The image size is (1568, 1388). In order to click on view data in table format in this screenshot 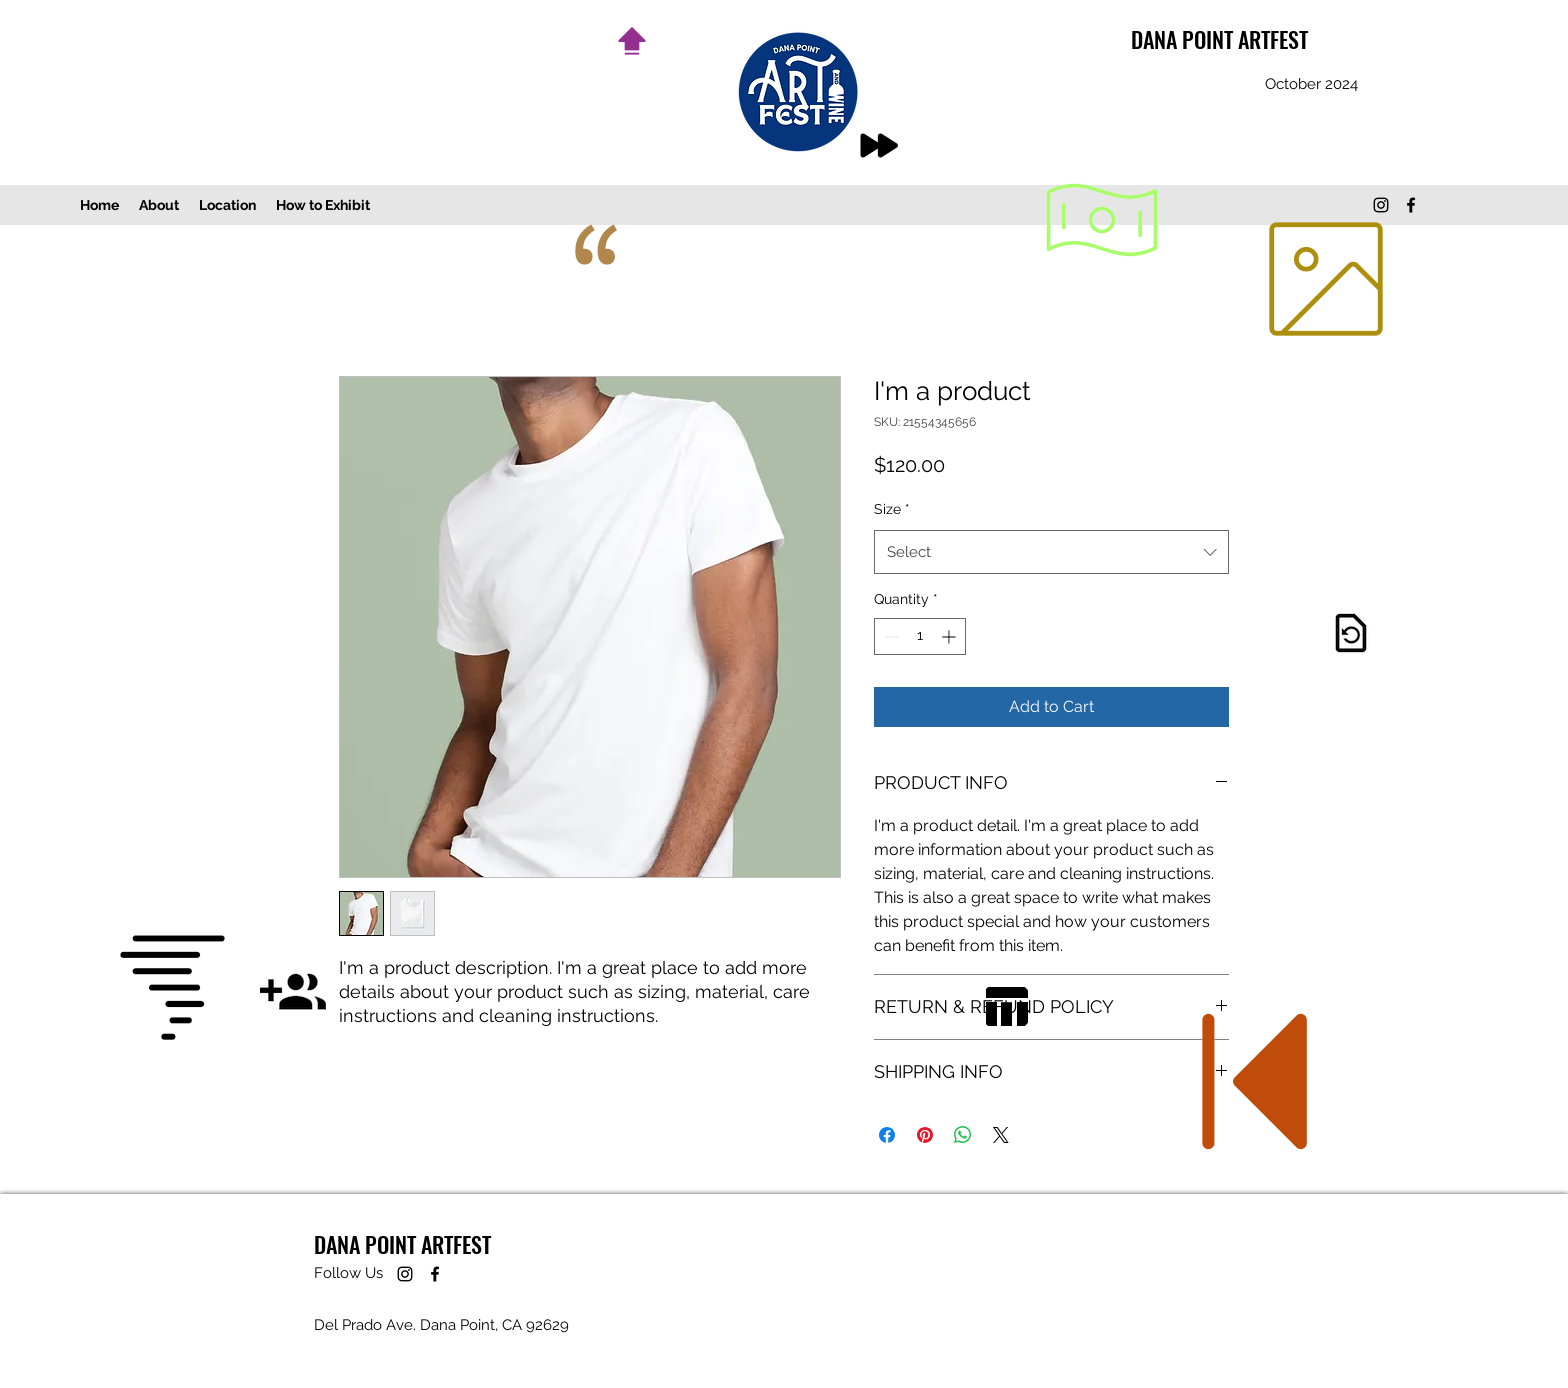, I will do `click(1005, 1006)`.